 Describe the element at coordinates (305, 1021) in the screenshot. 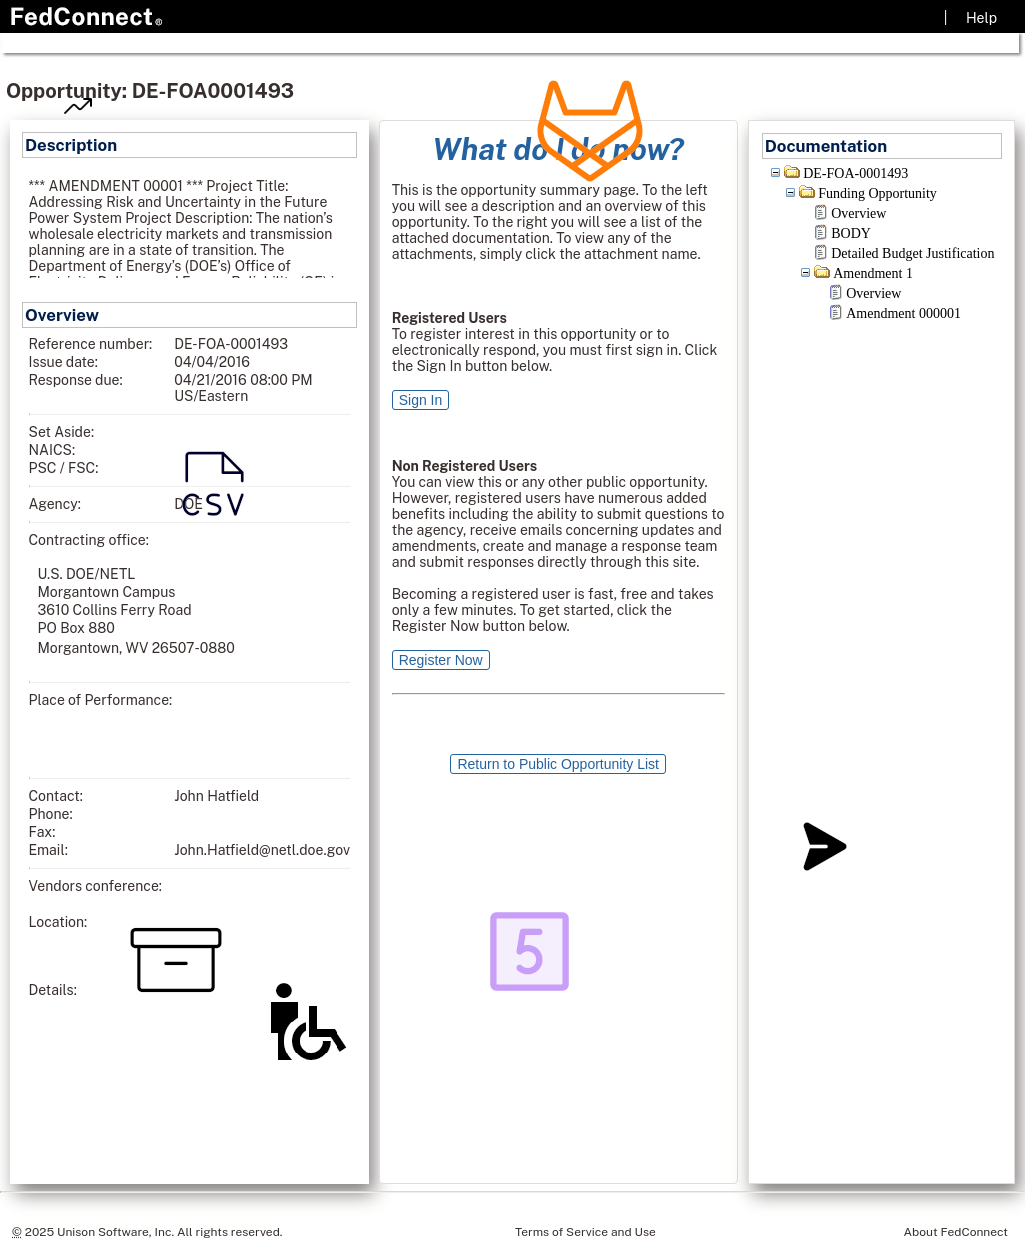

I see `wheelchair accessible pickup location` at that location.